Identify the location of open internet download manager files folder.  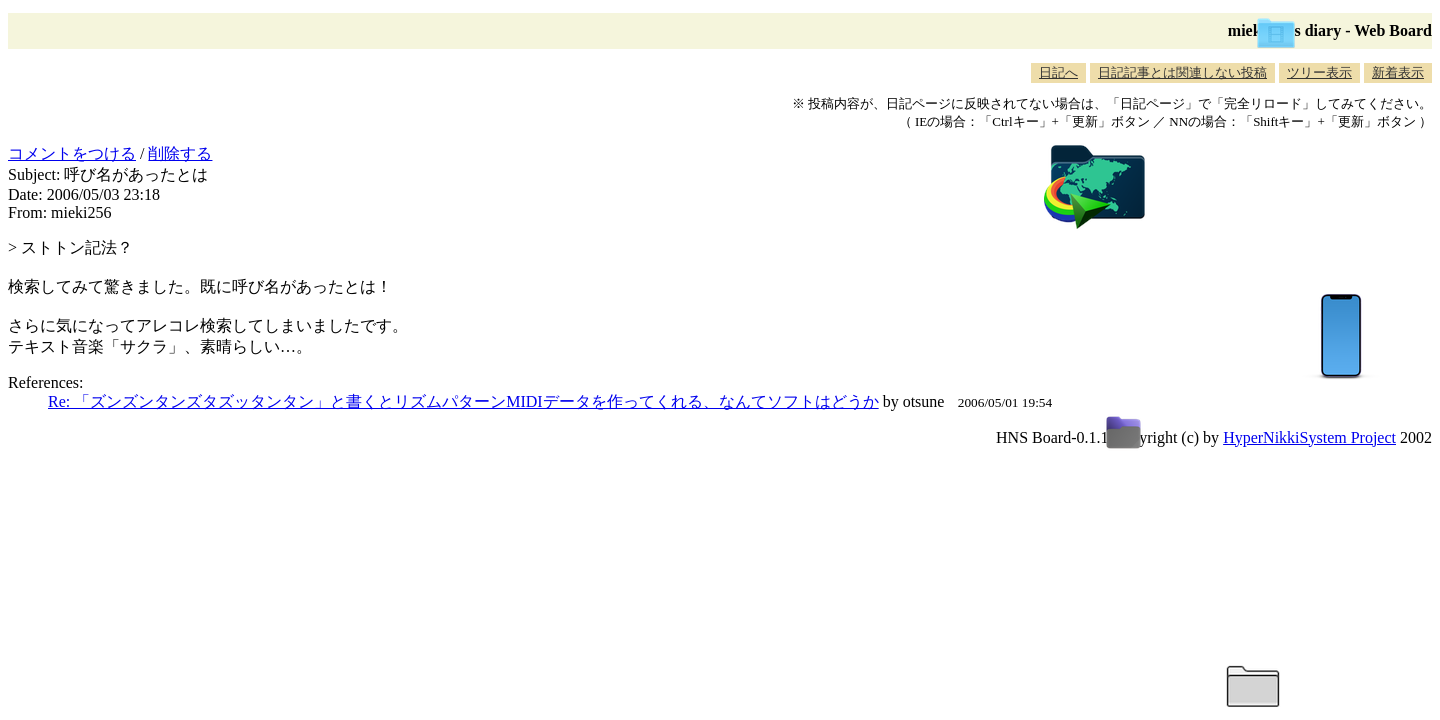
(1097, 184).